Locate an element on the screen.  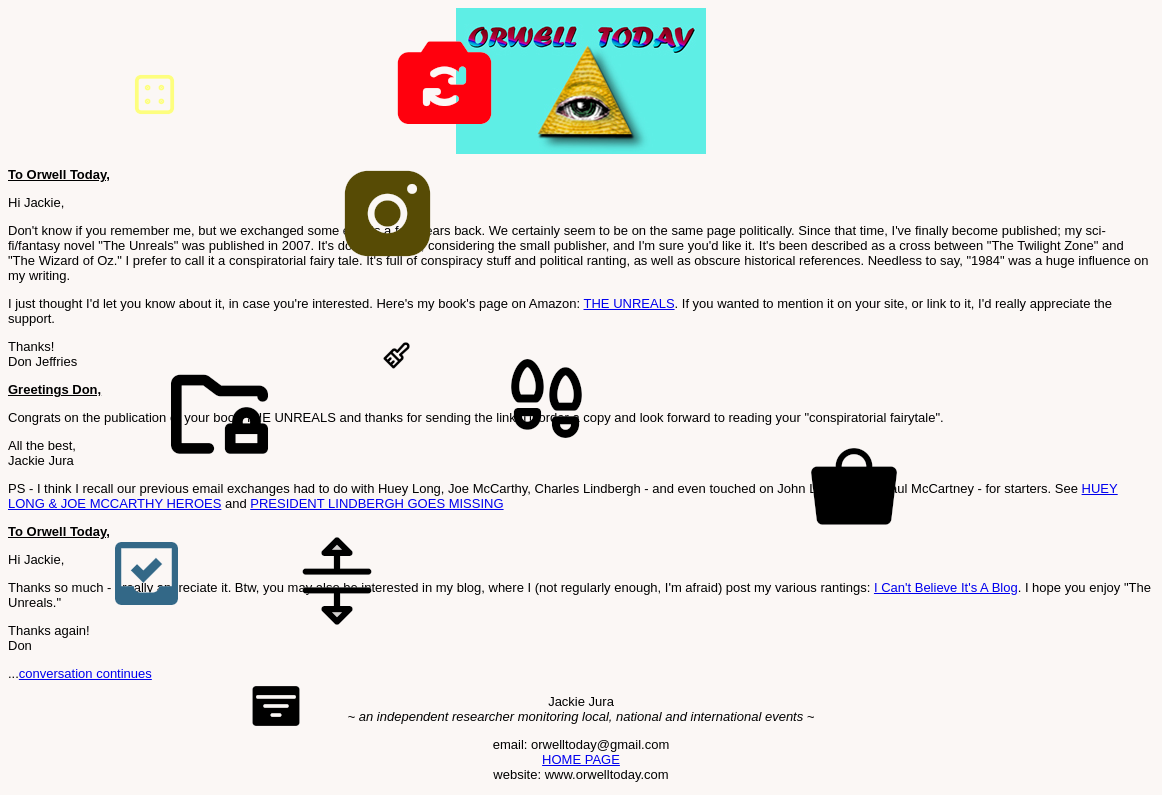
open instagram app is located at coordinates (387, 213).